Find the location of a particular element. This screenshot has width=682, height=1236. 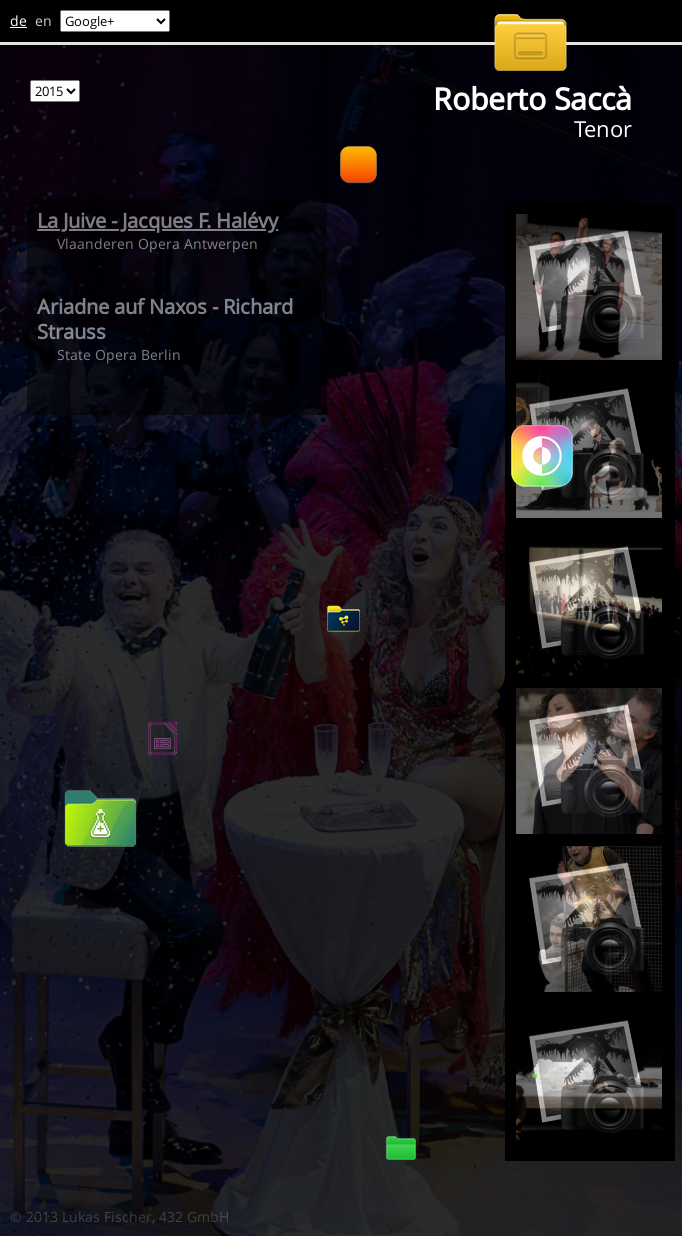

open desktop folder is located at coordinates (530, 42).